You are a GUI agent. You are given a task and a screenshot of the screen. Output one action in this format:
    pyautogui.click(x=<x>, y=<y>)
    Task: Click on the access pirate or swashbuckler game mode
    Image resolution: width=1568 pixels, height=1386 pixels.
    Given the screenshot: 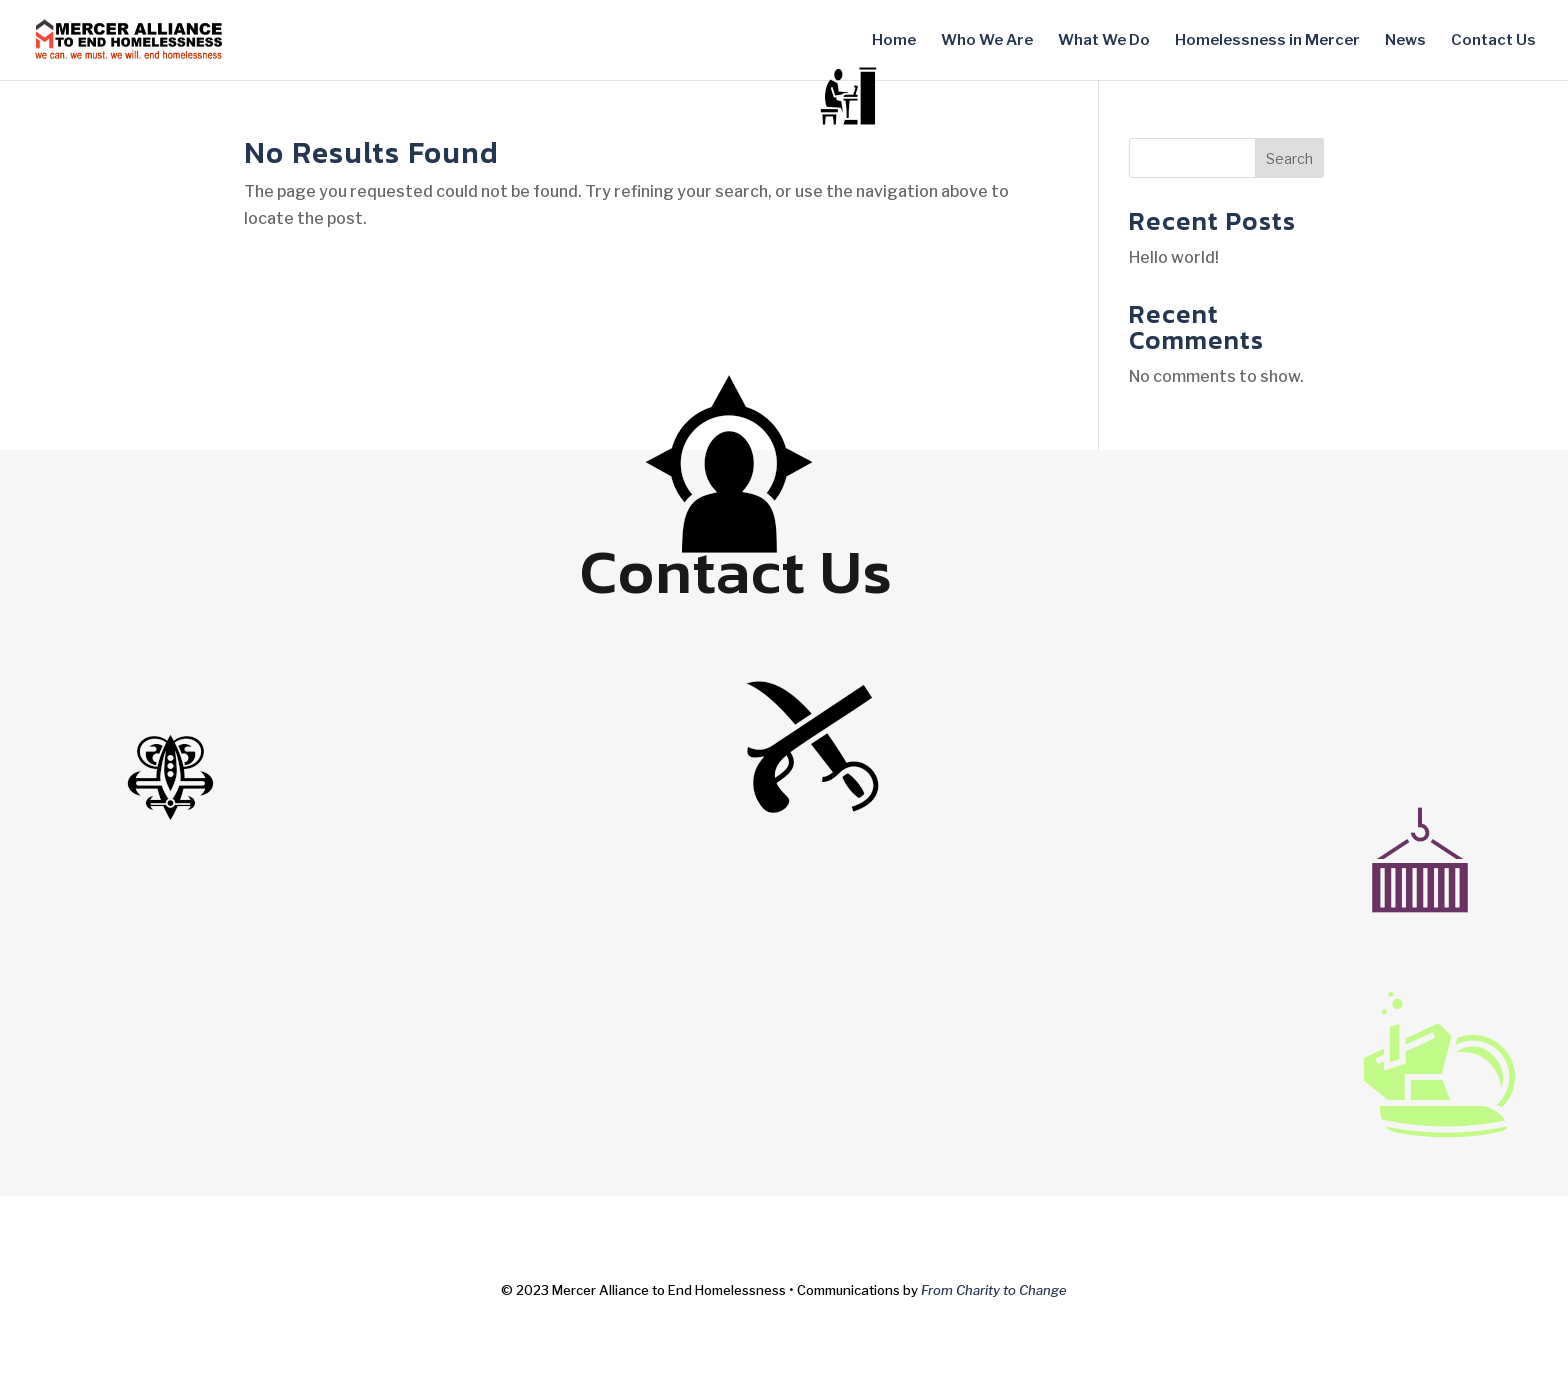 What is the action you would take?
    pyautogui.click(x=812, y=746)
    